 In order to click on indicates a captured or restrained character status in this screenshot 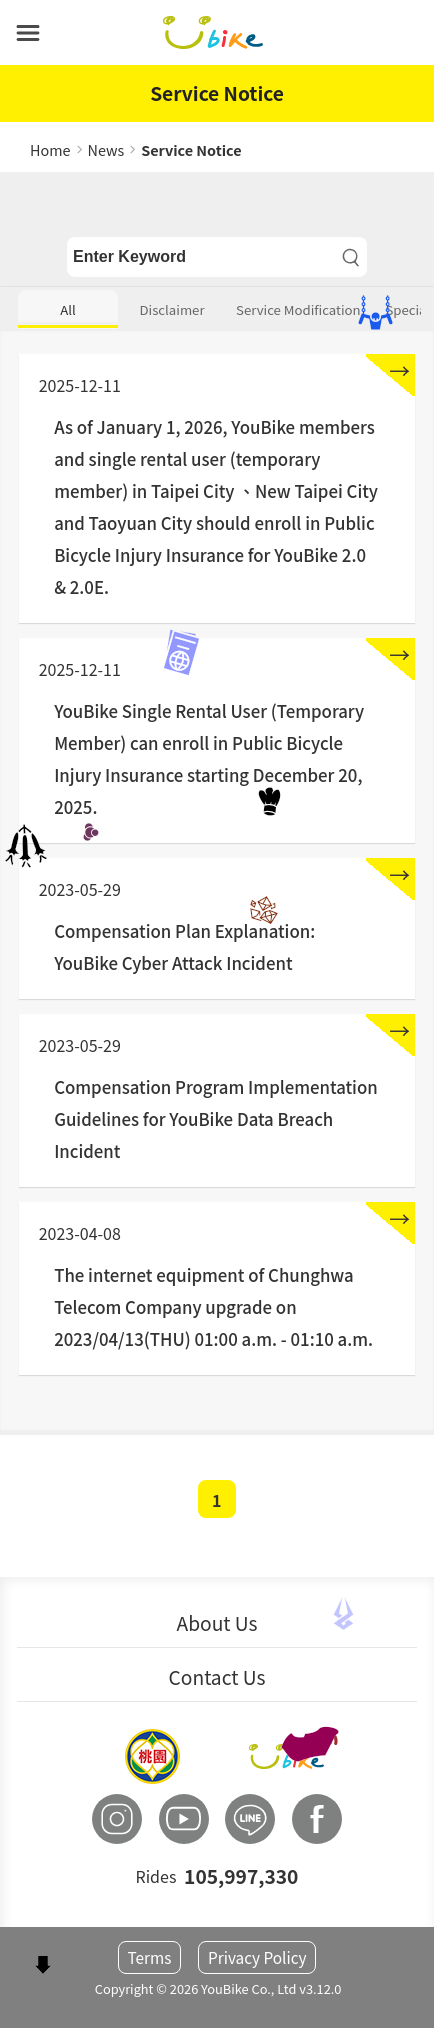, I will do `click(375, 312)`.